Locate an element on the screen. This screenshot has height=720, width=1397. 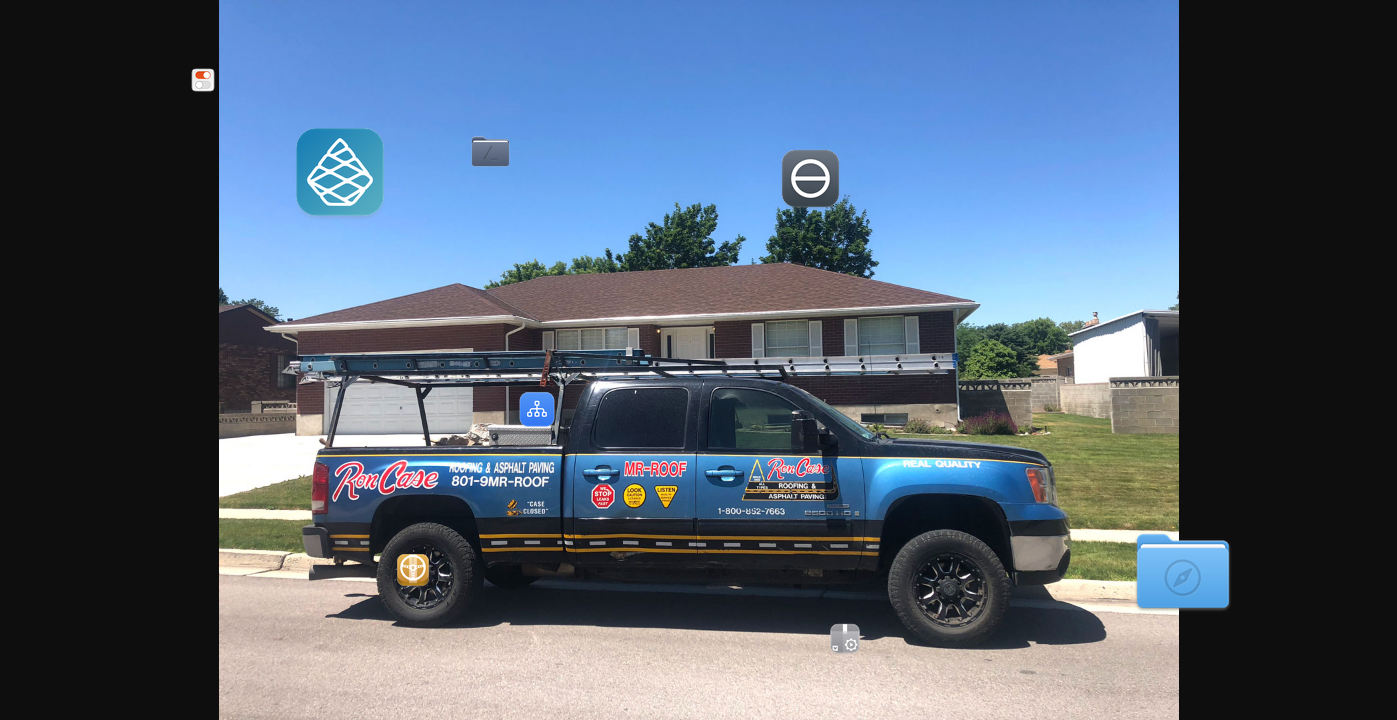
access the root directory is located at coordinates (490, 151).